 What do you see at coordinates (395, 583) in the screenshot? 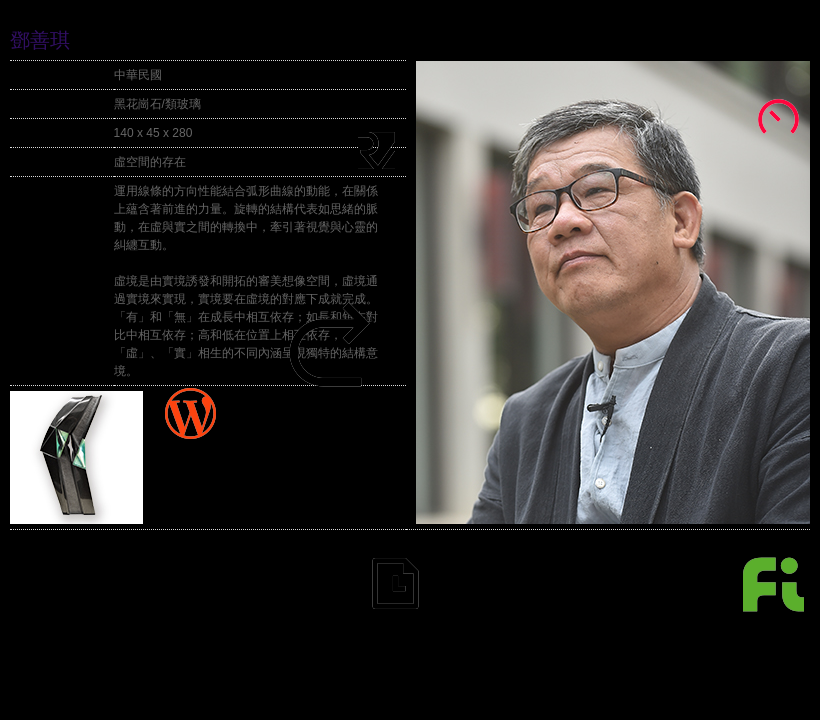
I see `view file version history` at bounding box center [395, 583].